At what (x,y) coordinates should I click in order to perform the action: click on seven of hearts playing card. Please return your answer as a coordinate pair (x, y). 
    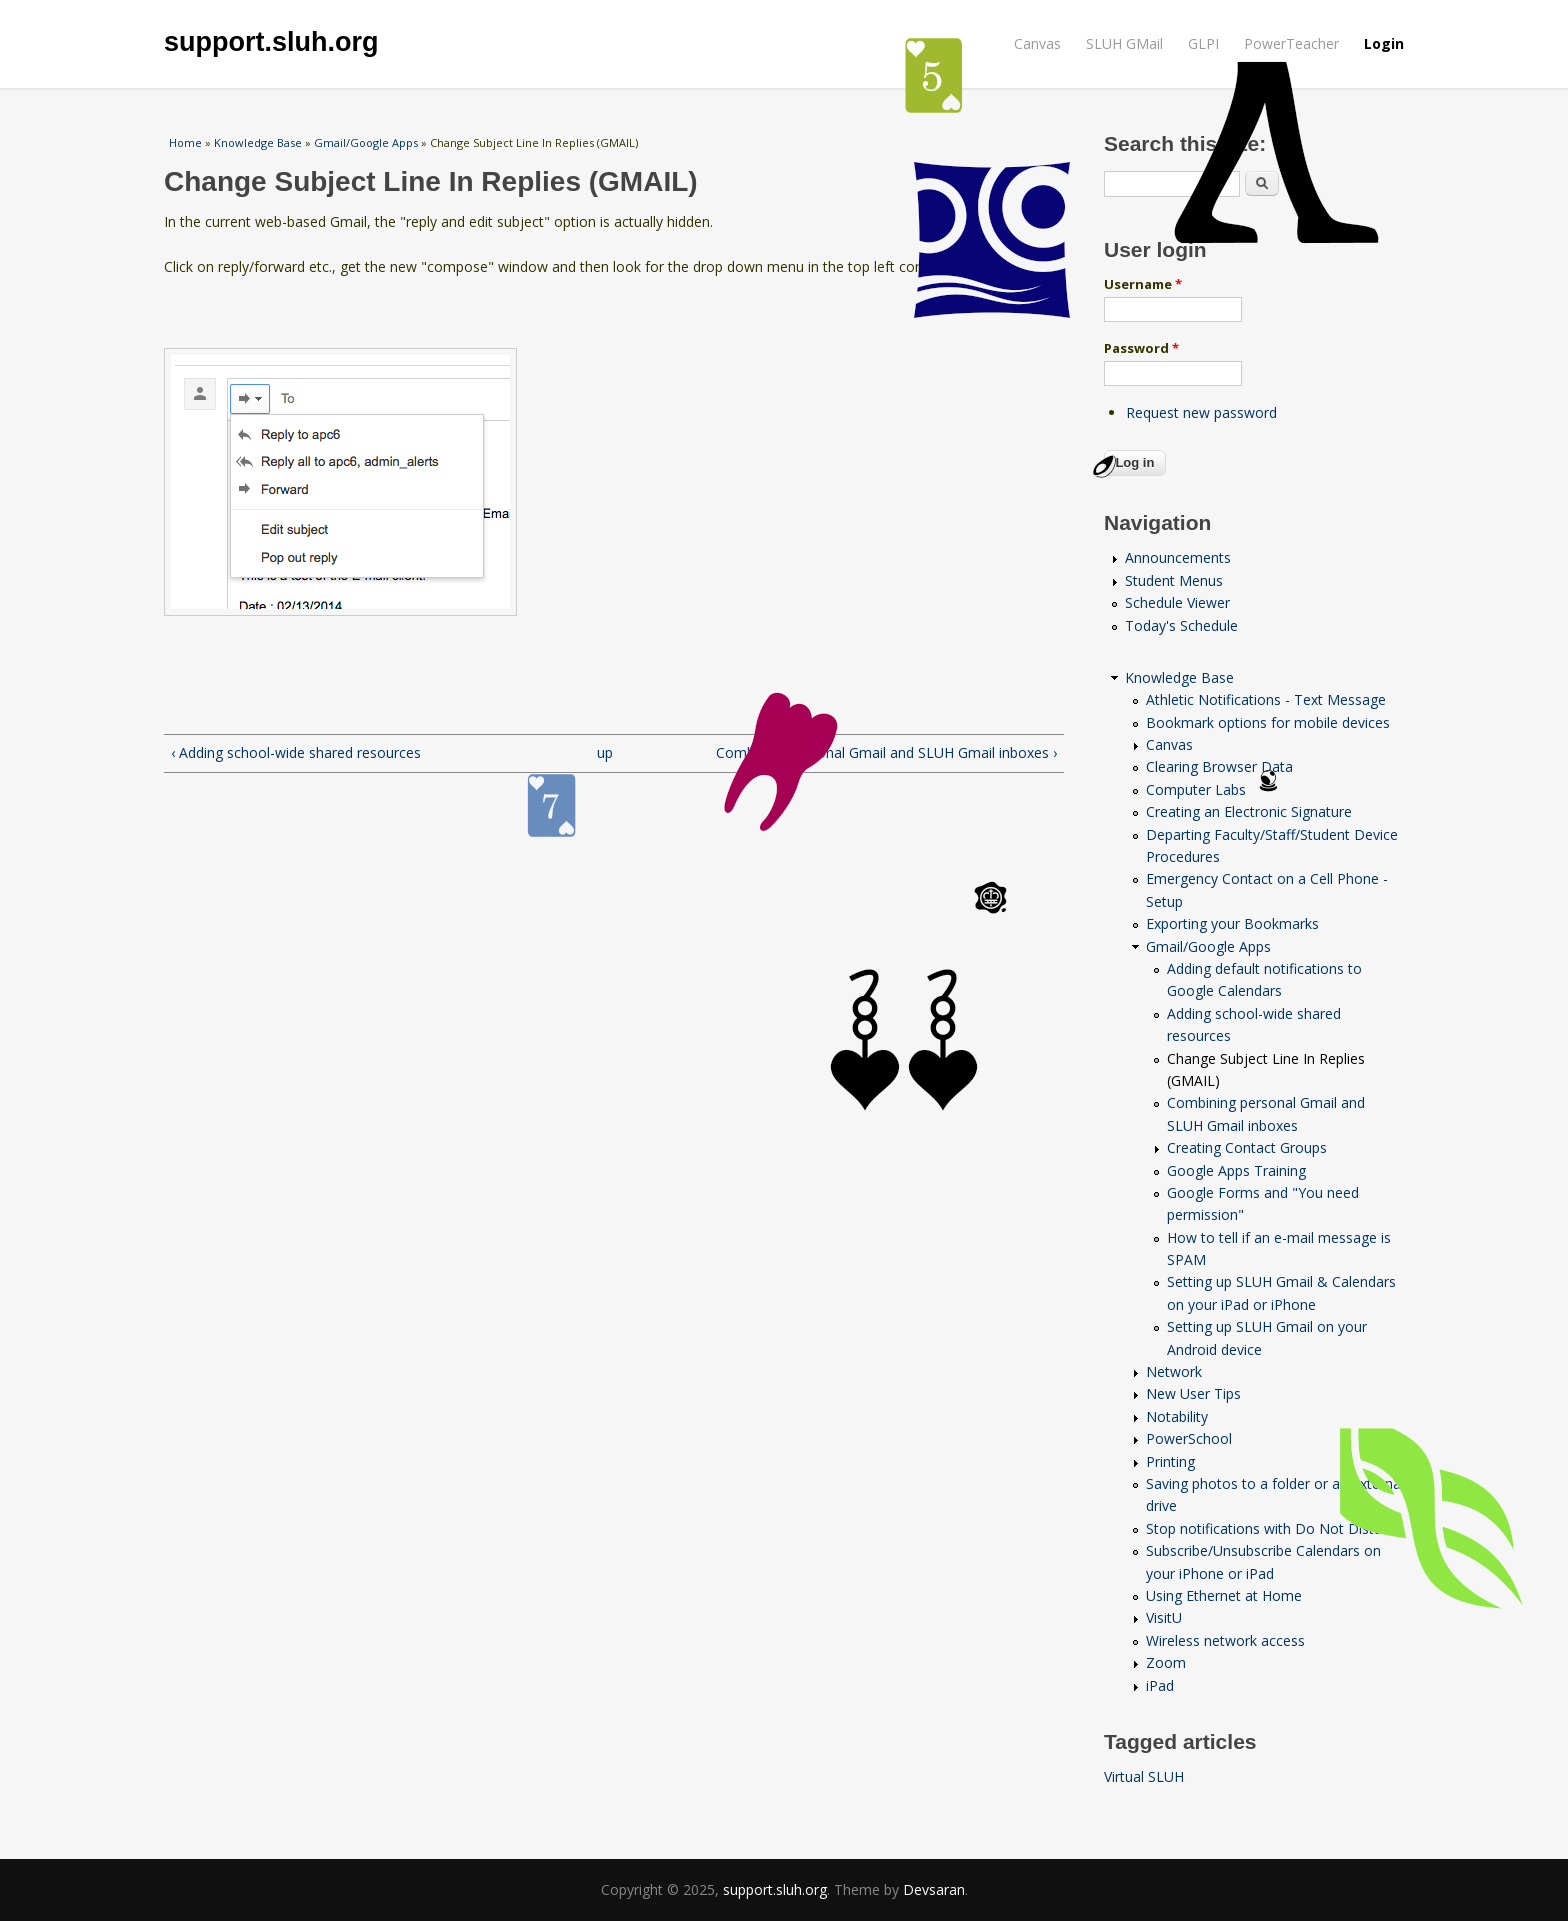
    Looking at the image, I should click on (551, 805).